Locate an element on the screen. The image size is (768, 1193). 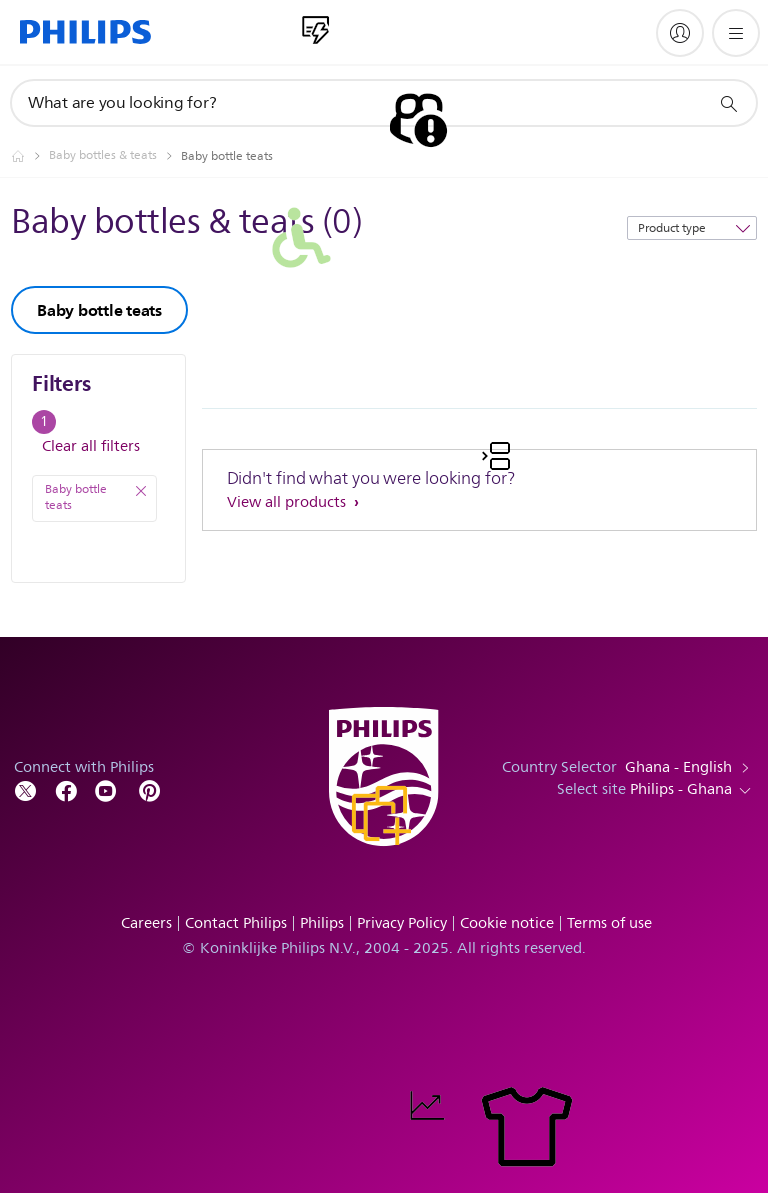
insert a new item between existing elements is located at coordinates (496, 456).